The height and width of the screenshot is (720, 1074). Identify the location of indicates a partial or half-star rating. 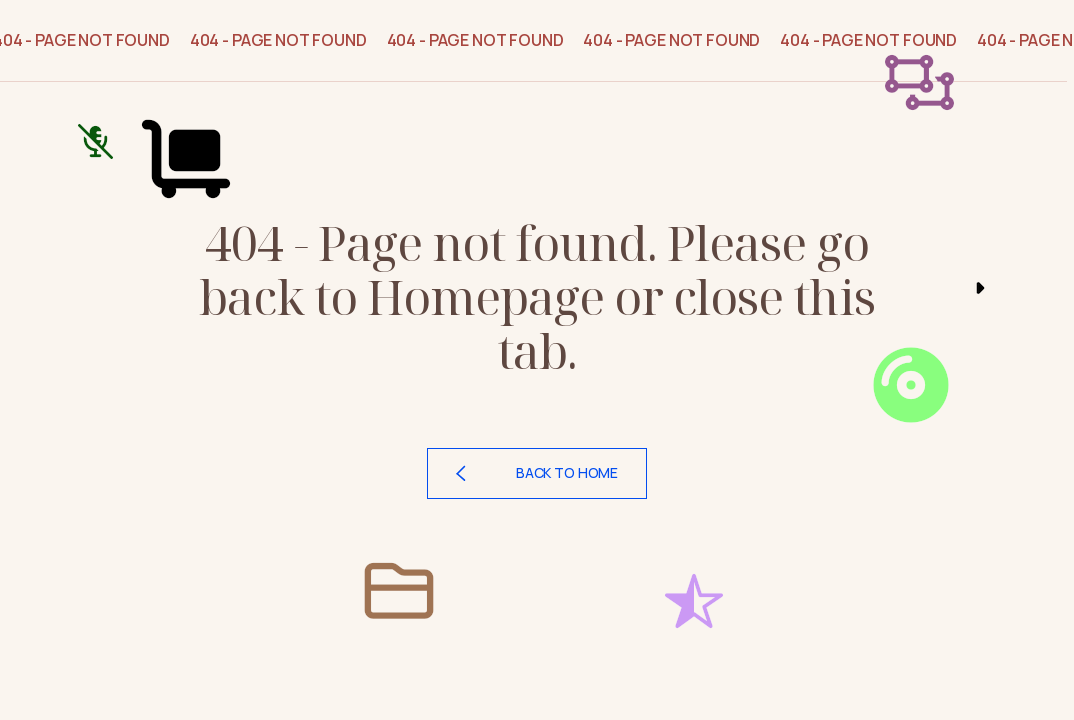
(694, 601).